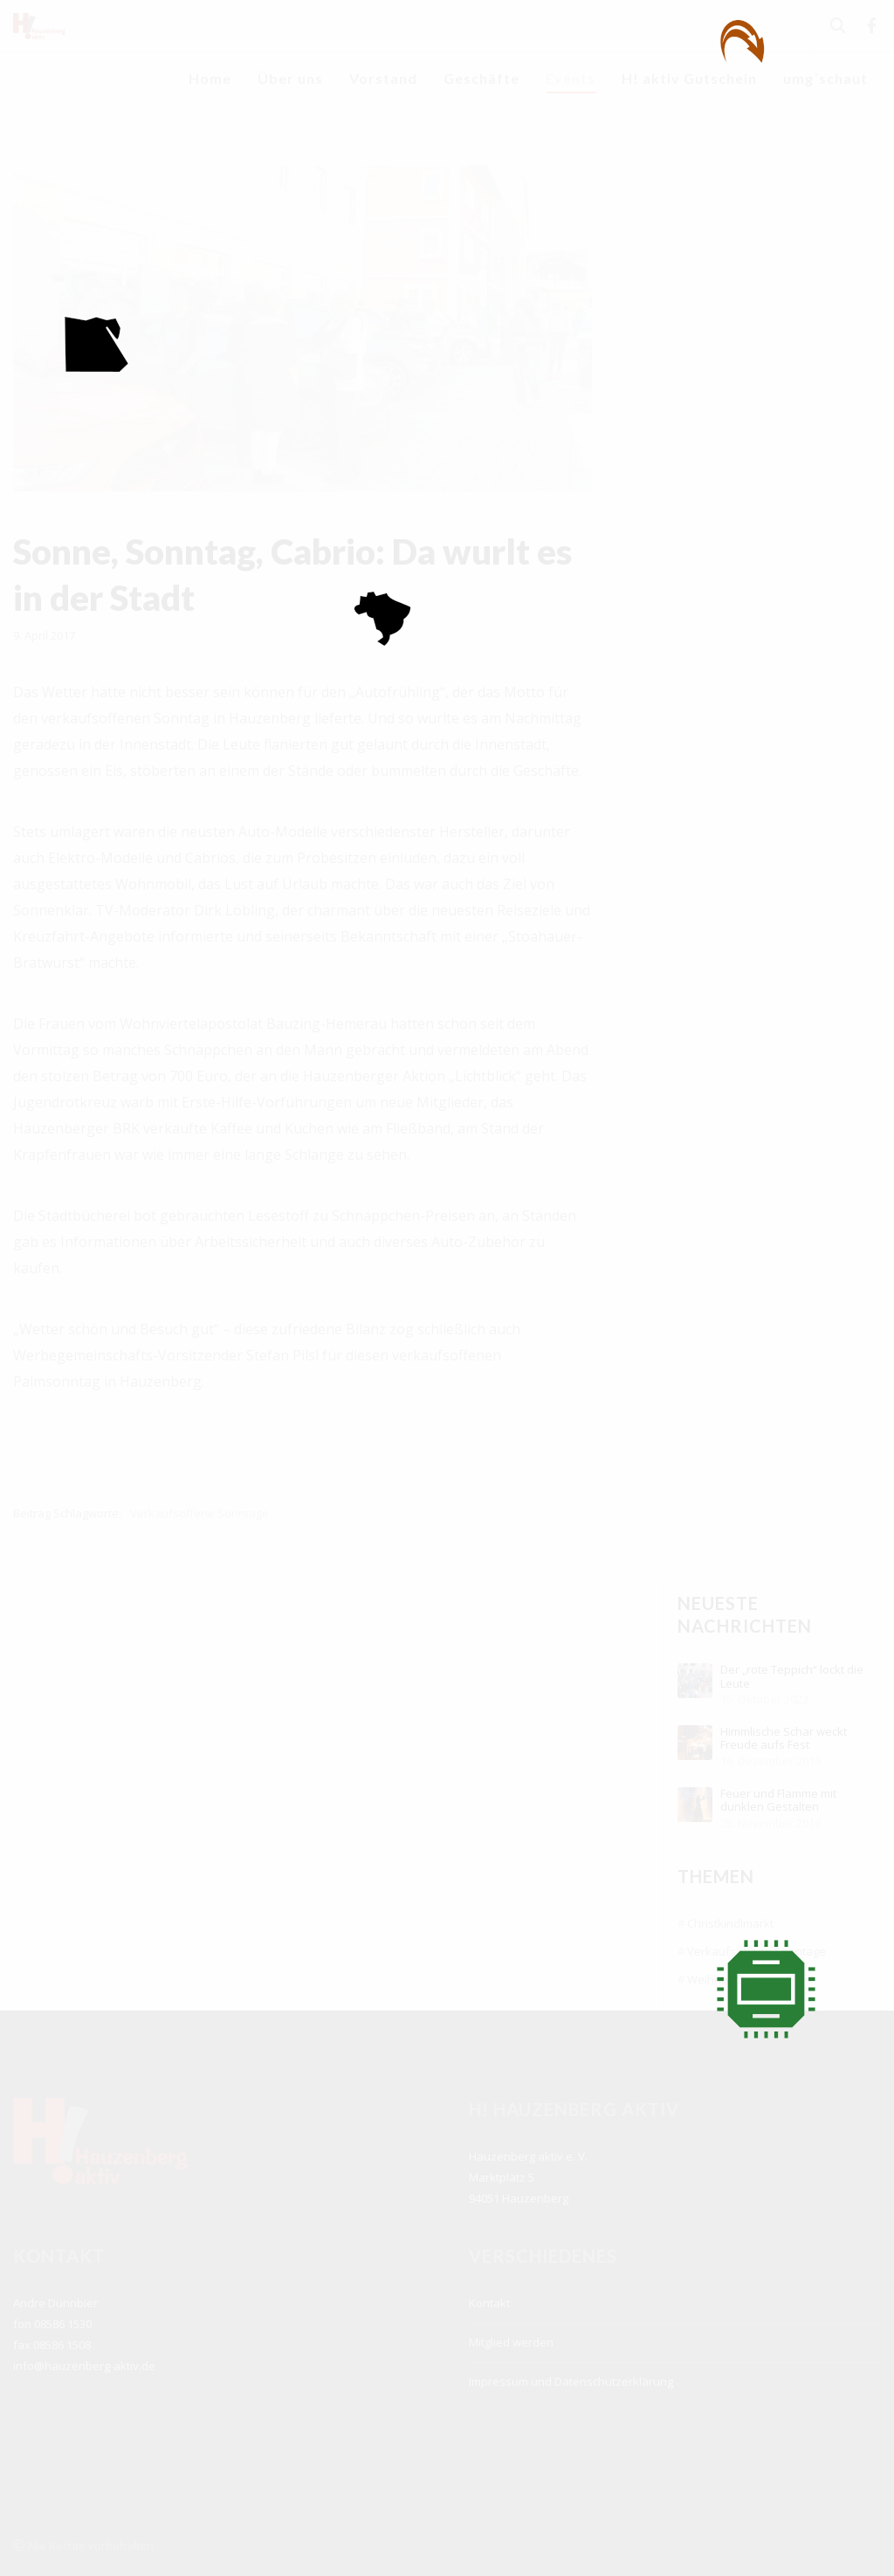 This screenshot has width=894, height=2576. I want to click on select Egypt as your region or country, so click(96, 344).